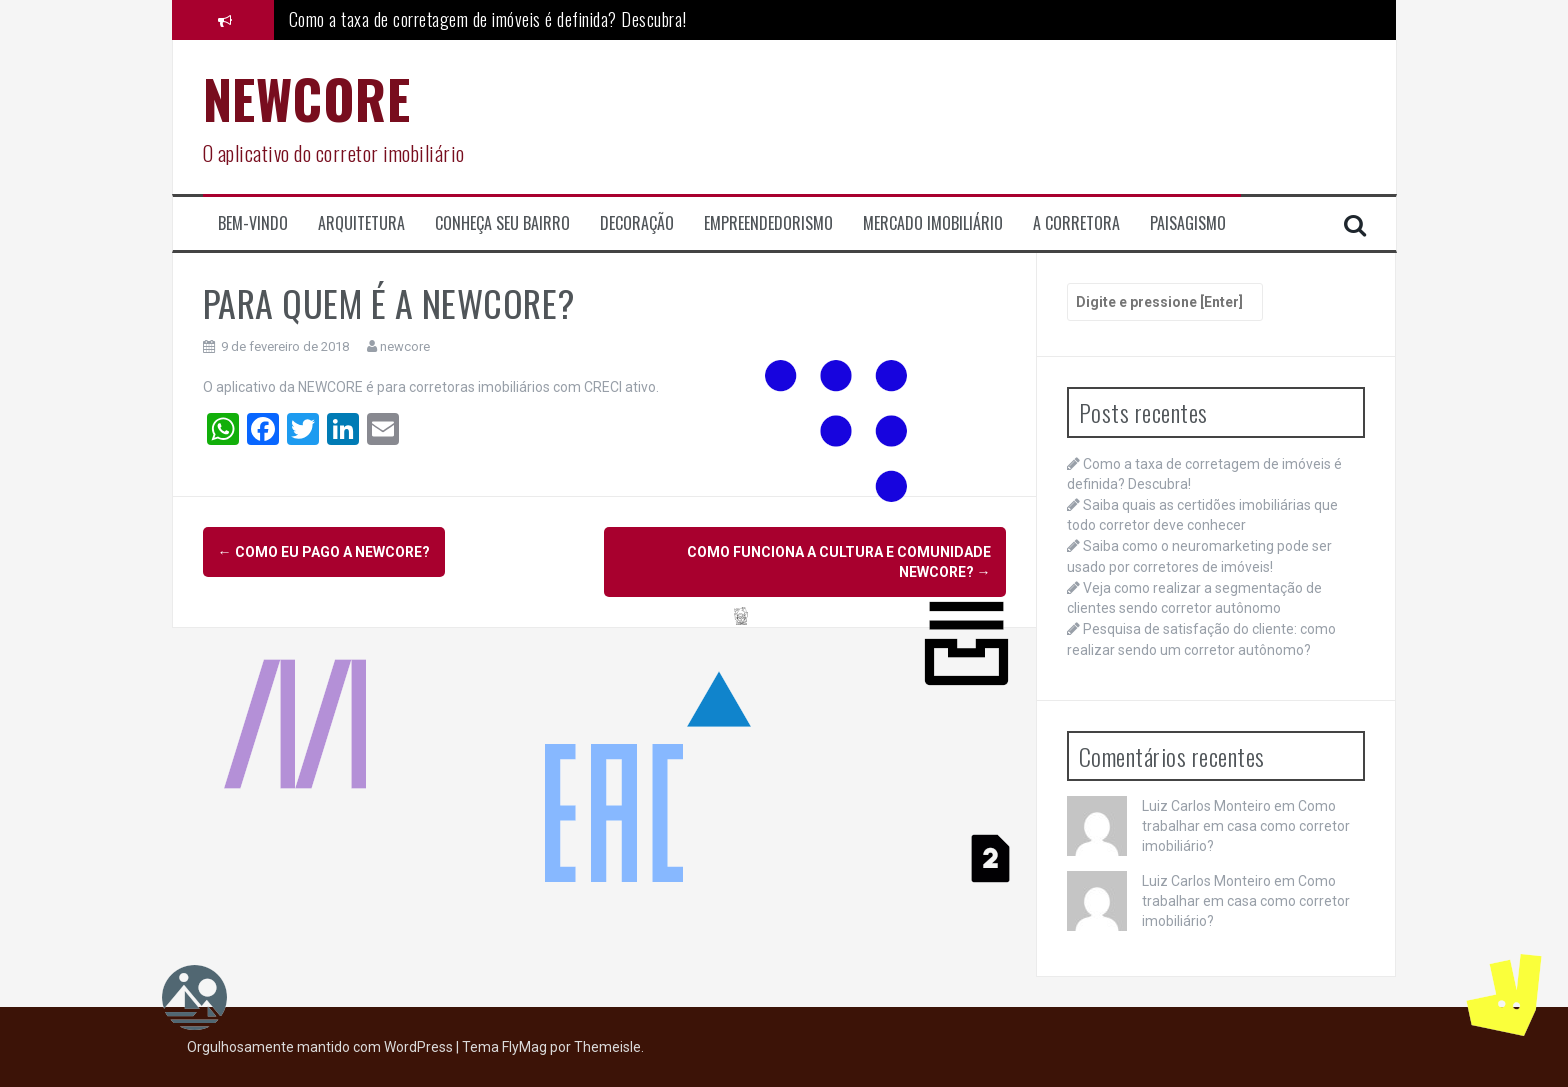 The height and width of the screenshot is (1087, 1568). What do you see at coordinates (614, 813) in the screenshot?
I see `EAC (Eurasian Conformity) certification mark` at bounding box center [614, 813].